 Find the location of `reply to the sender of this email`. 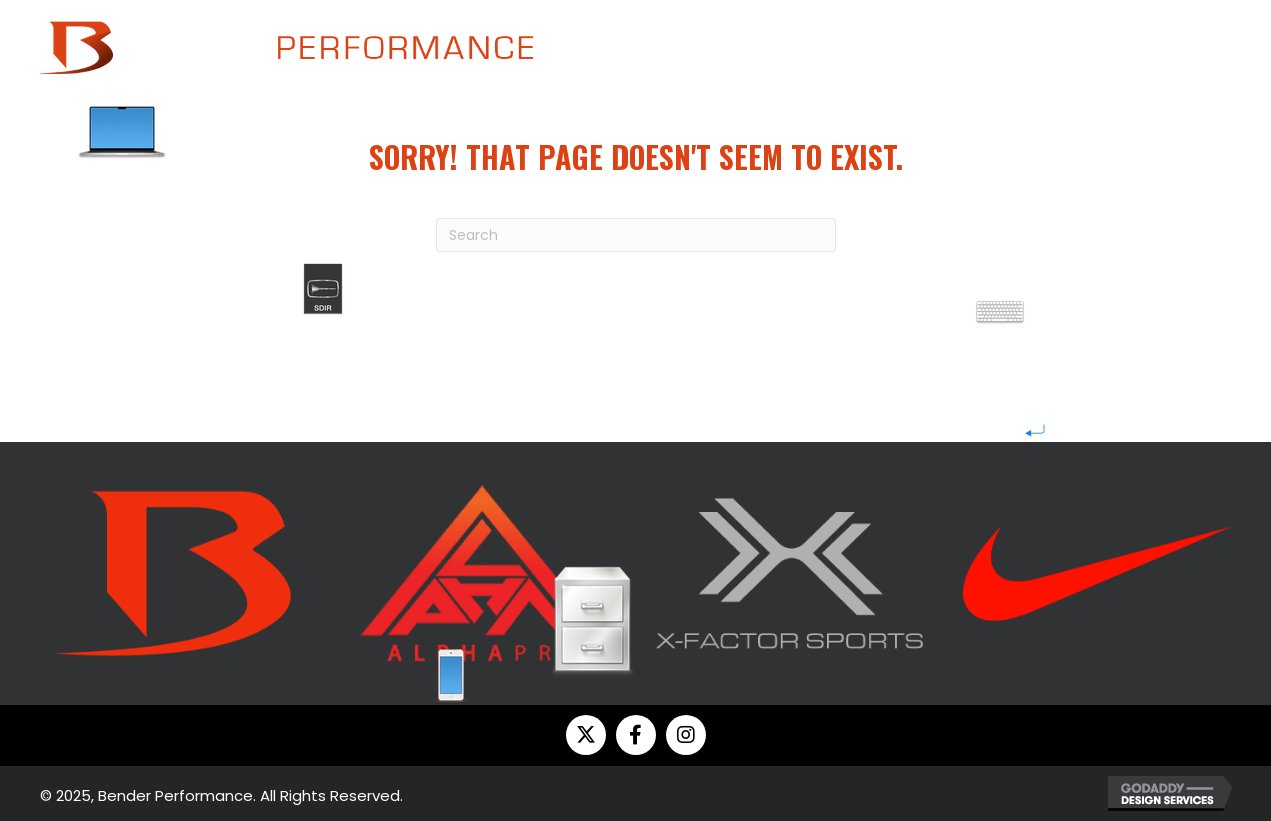

reply to the sender of this email is located at coordinates (1034, 430).